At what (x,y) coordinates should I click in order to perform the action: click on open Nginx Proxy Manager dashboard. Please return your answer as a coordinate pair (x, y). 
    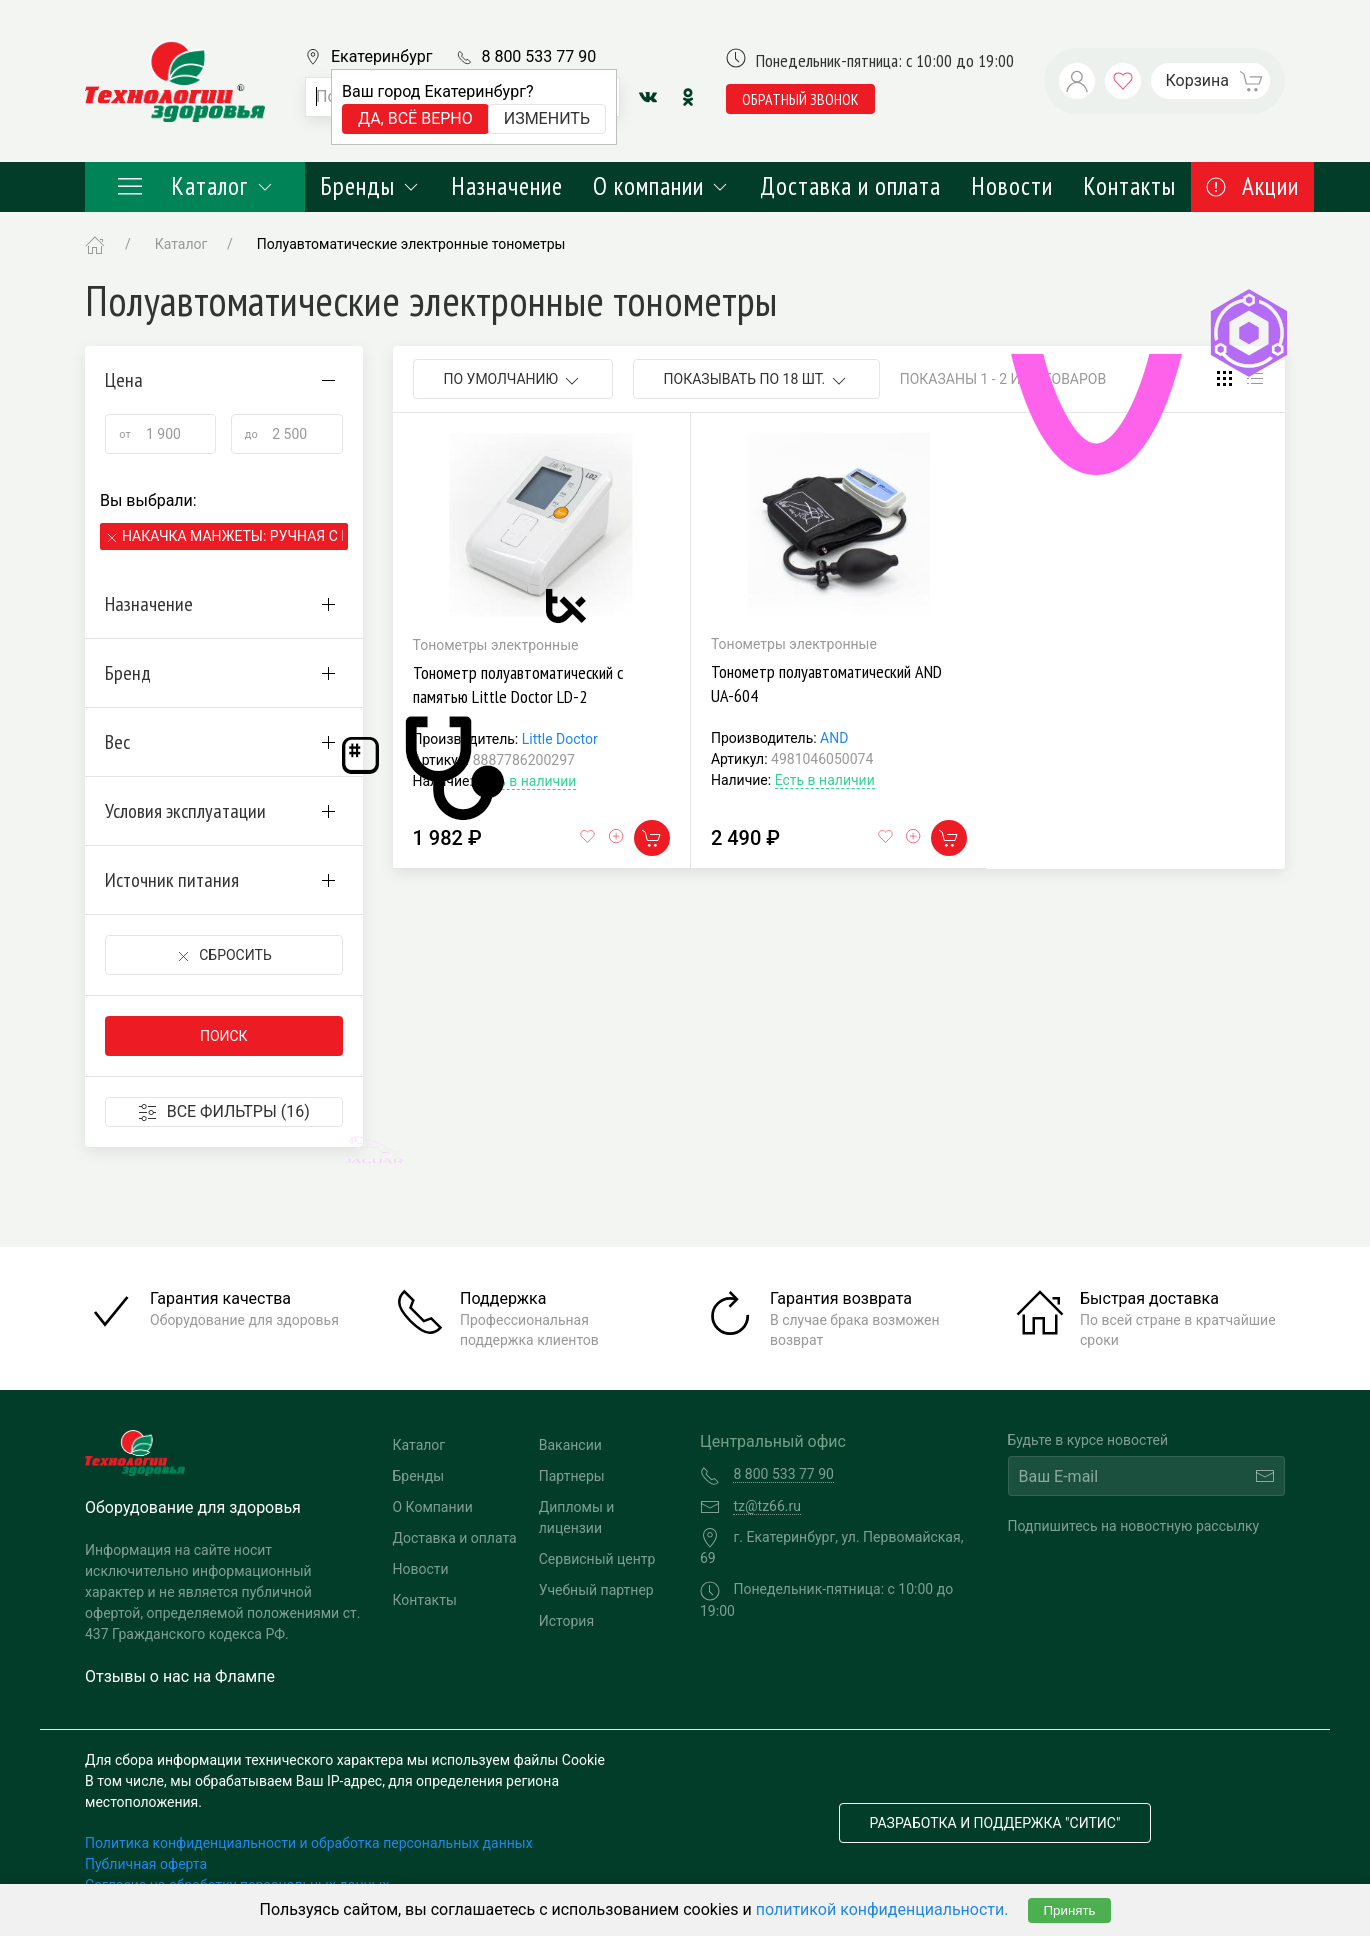
    Looking at the image, I should click on (1249, 333).